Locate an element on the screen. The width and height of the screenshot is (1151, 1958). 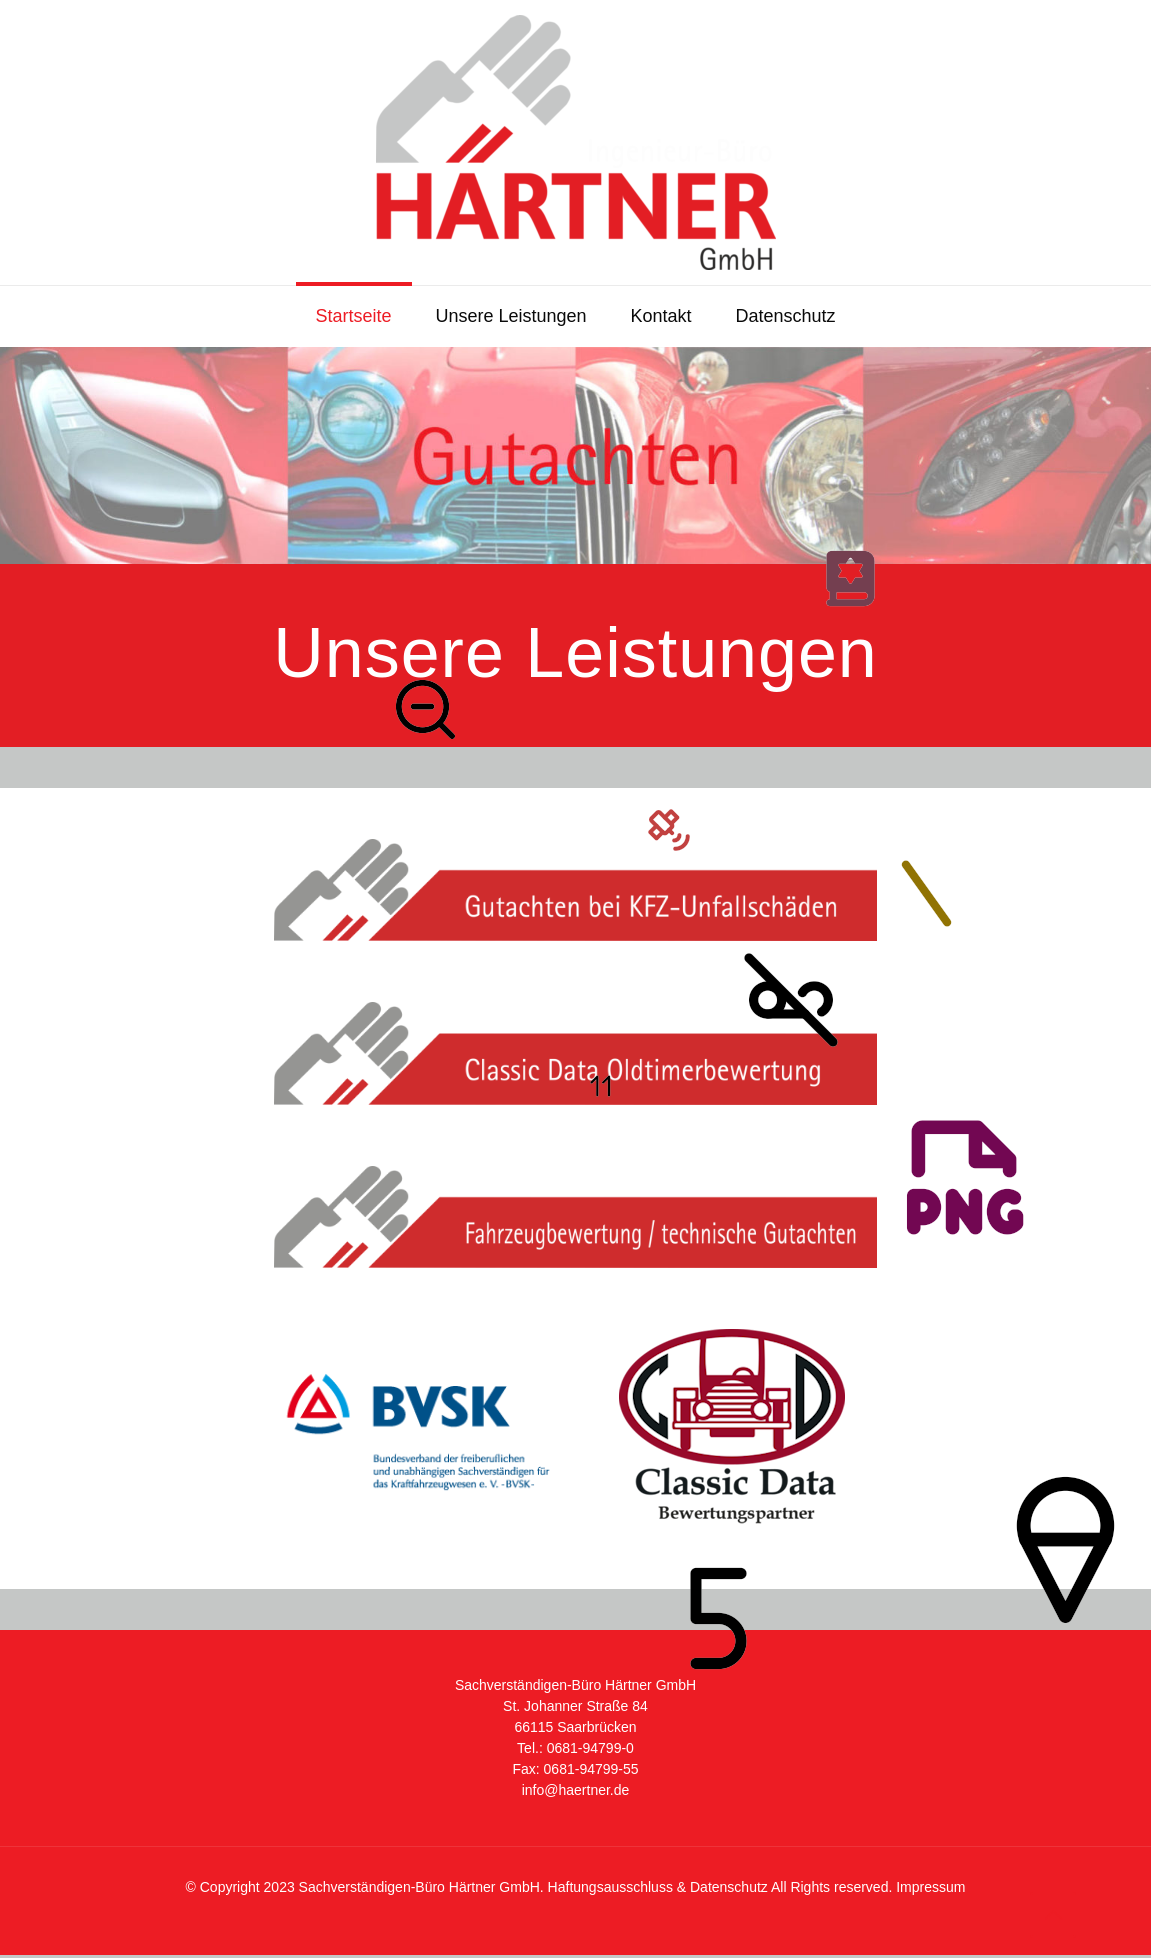
a png image file is located at coordinates (964, 1182).